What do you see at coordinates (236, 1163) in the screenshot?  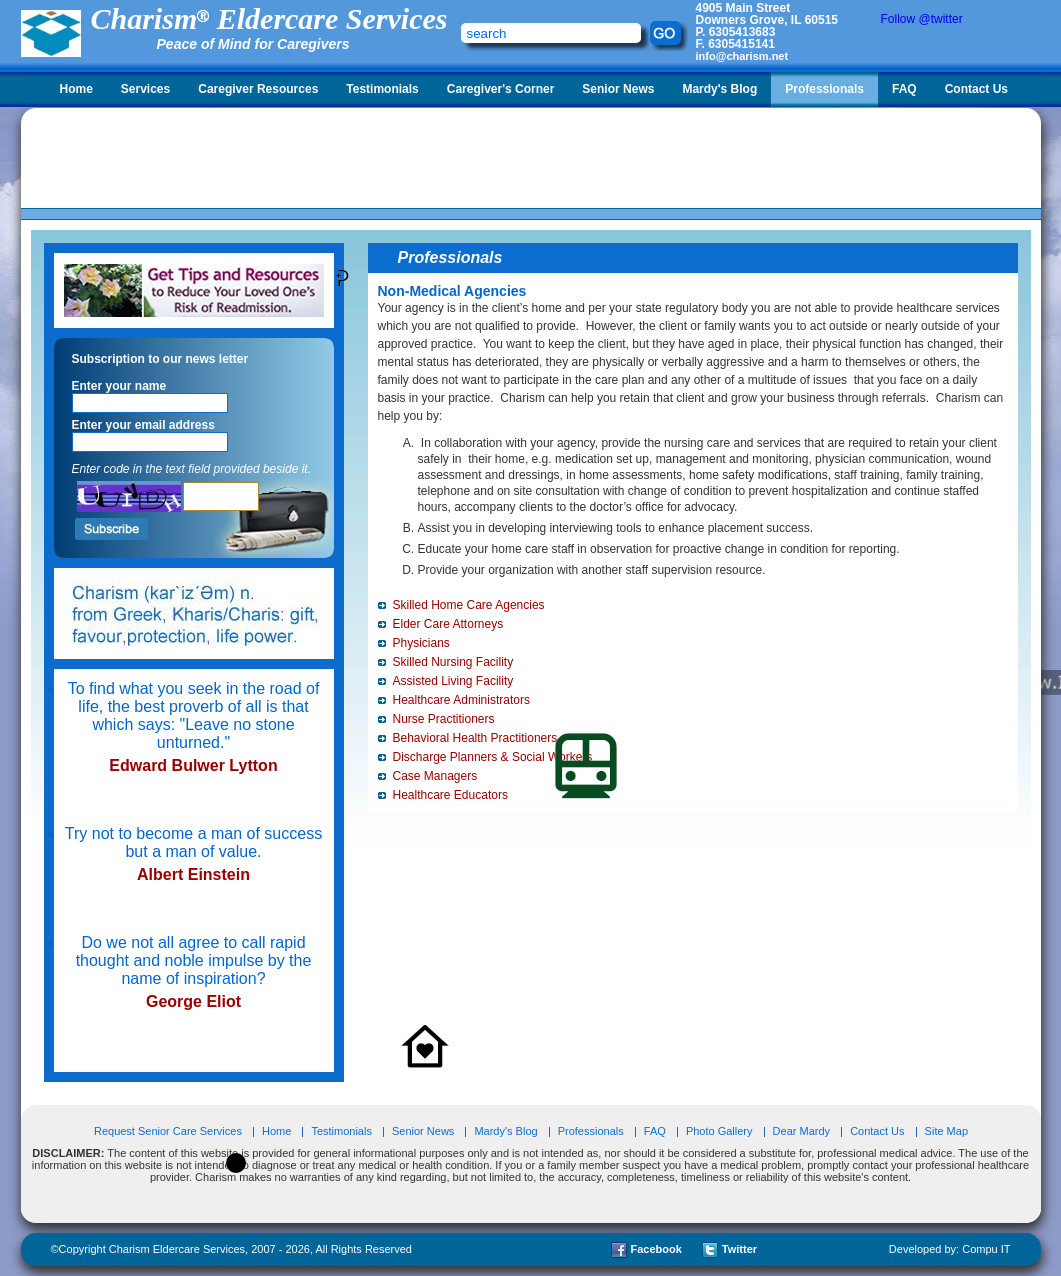 I see `unselected or inactive radio button option` at bounding box center [236, 1163].